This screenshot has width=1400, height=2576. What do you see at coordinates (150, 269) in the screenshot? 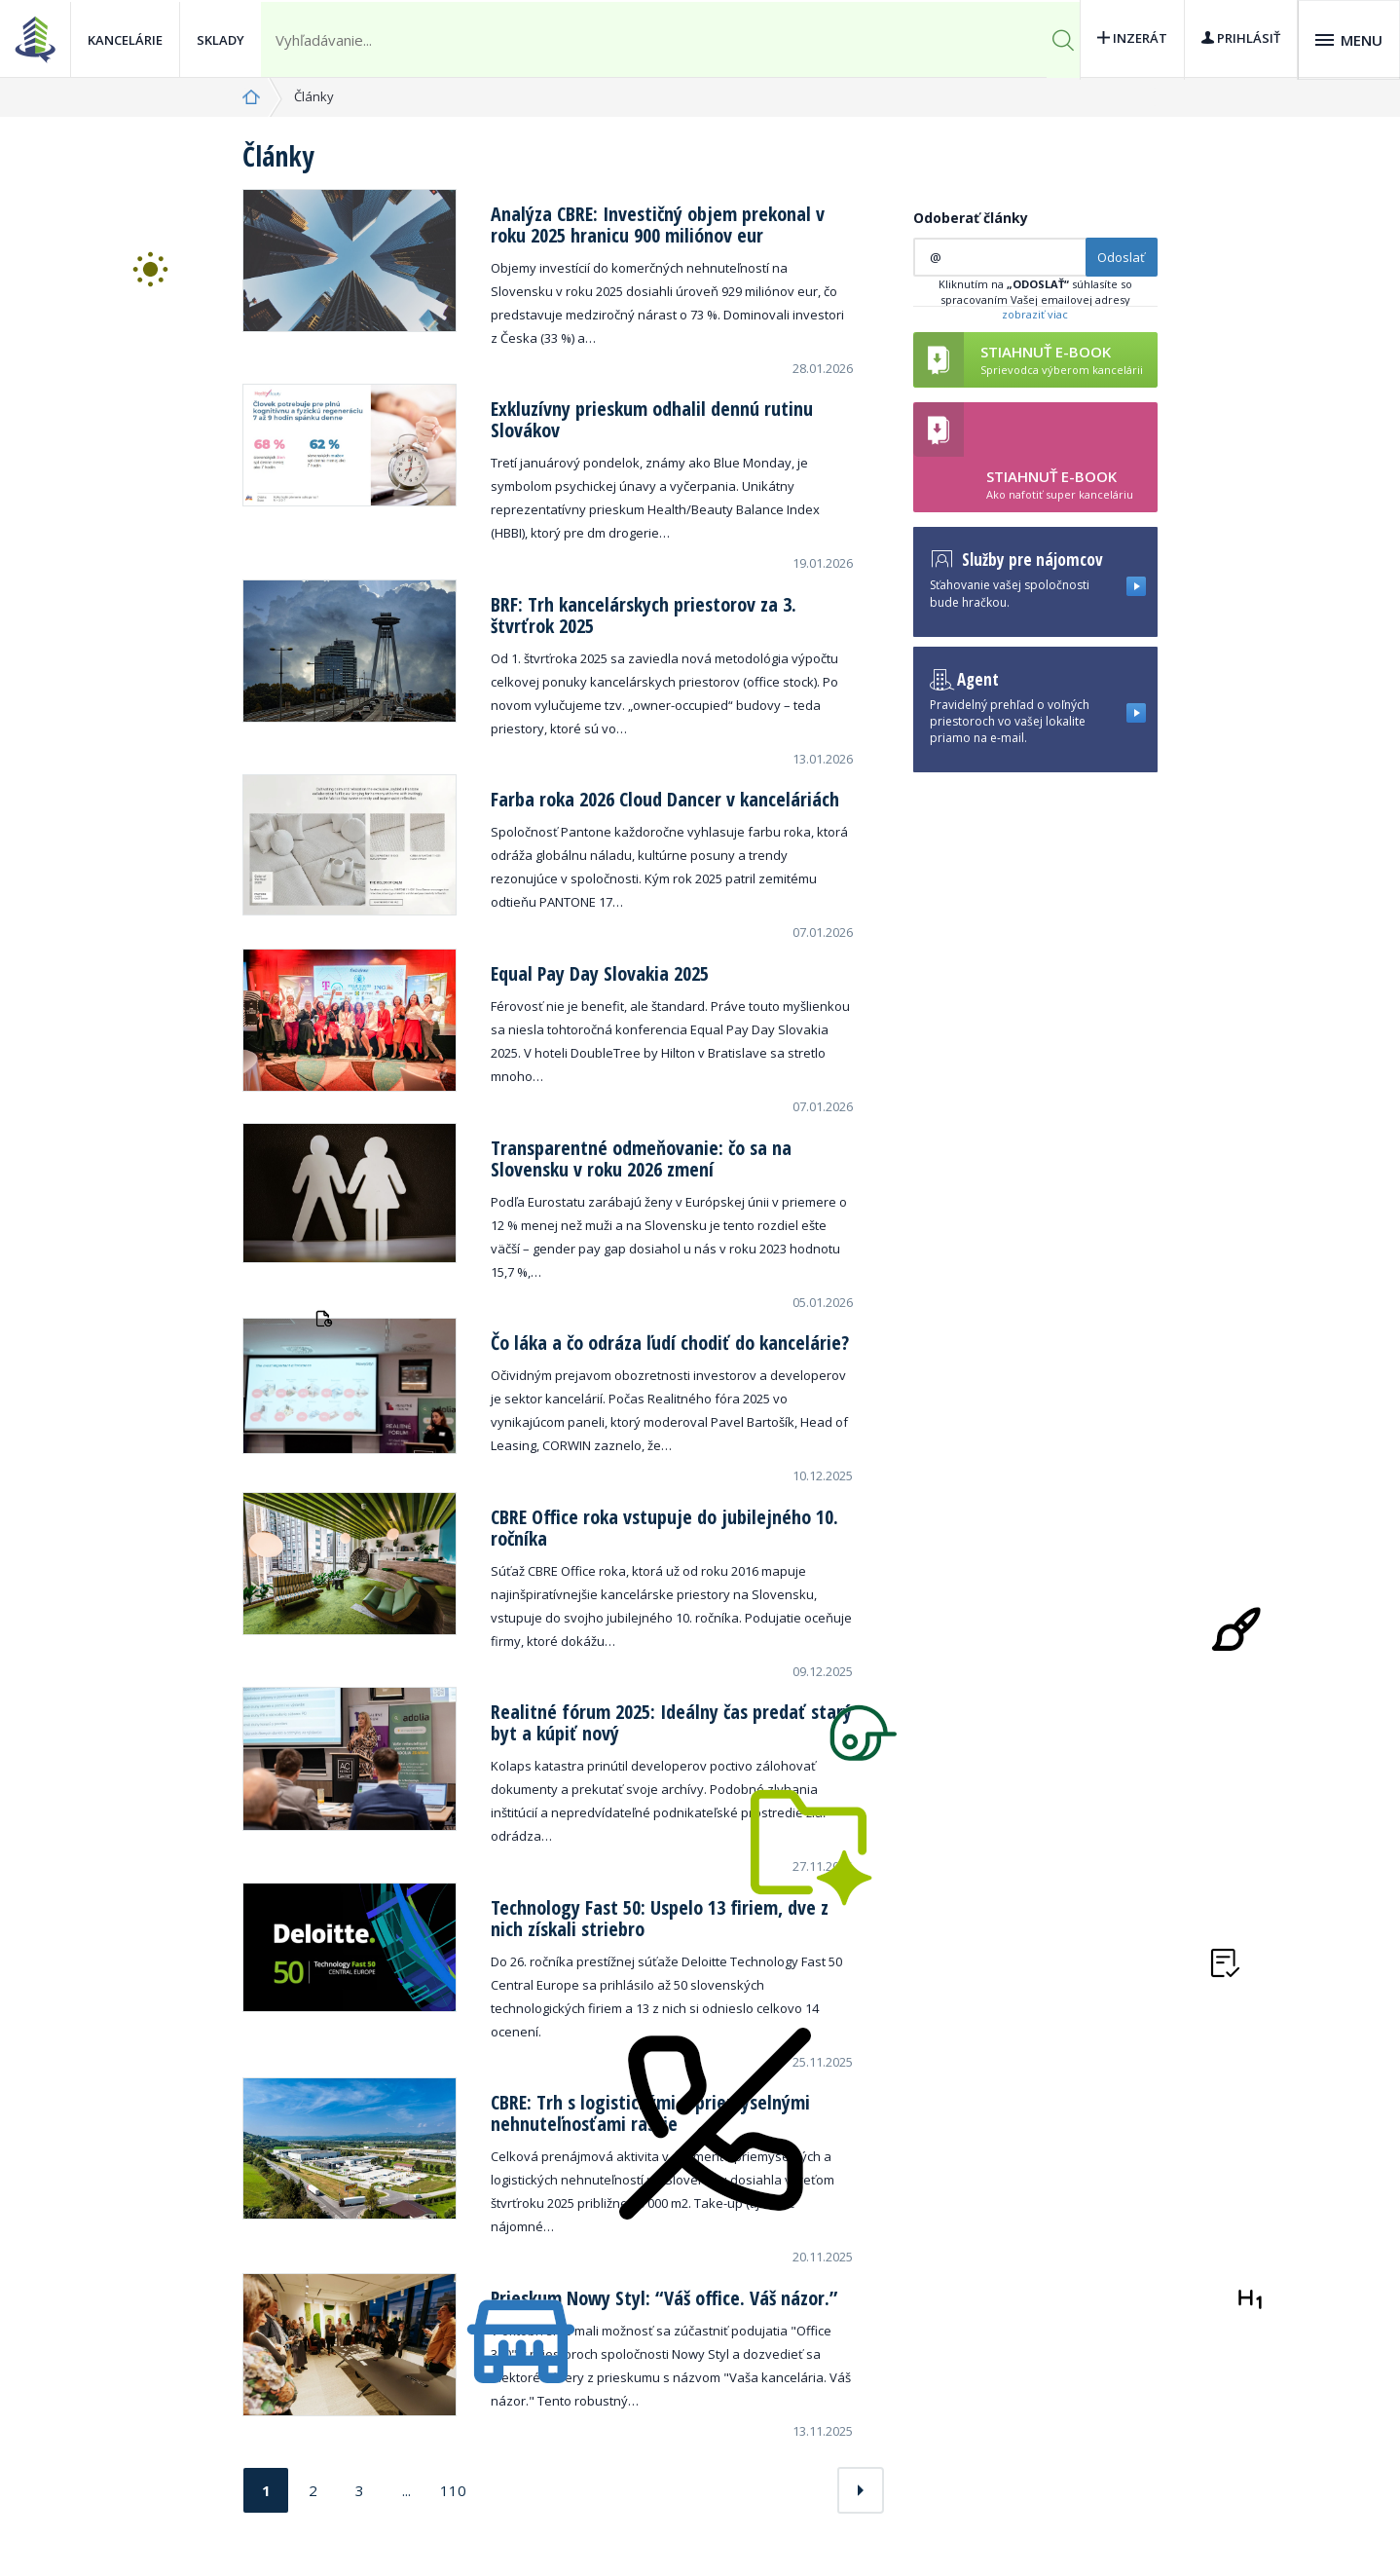
I see `decrease screen brightness` at bounding box center [150, 269].